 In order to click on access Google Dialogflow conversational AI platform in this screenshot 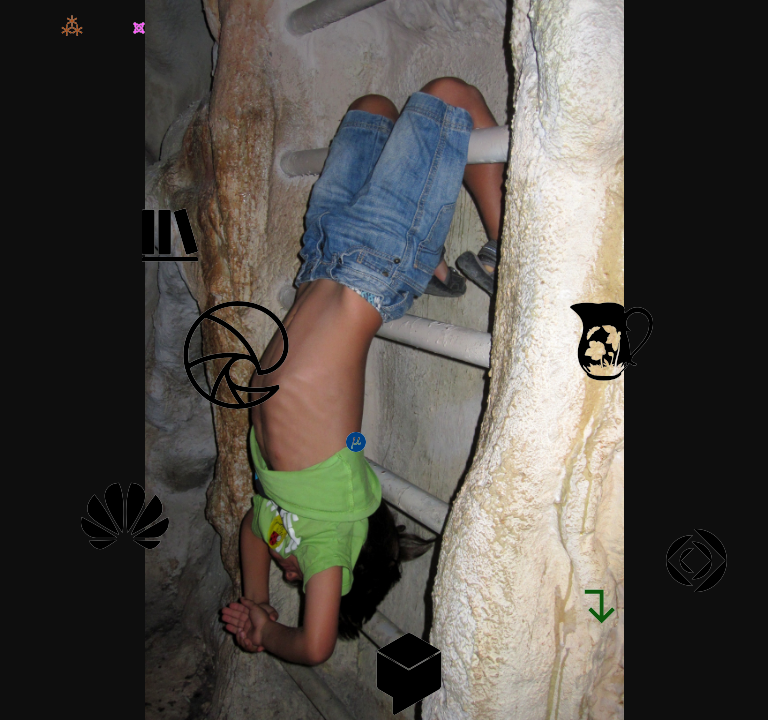, I will do `click(409, 674)`.